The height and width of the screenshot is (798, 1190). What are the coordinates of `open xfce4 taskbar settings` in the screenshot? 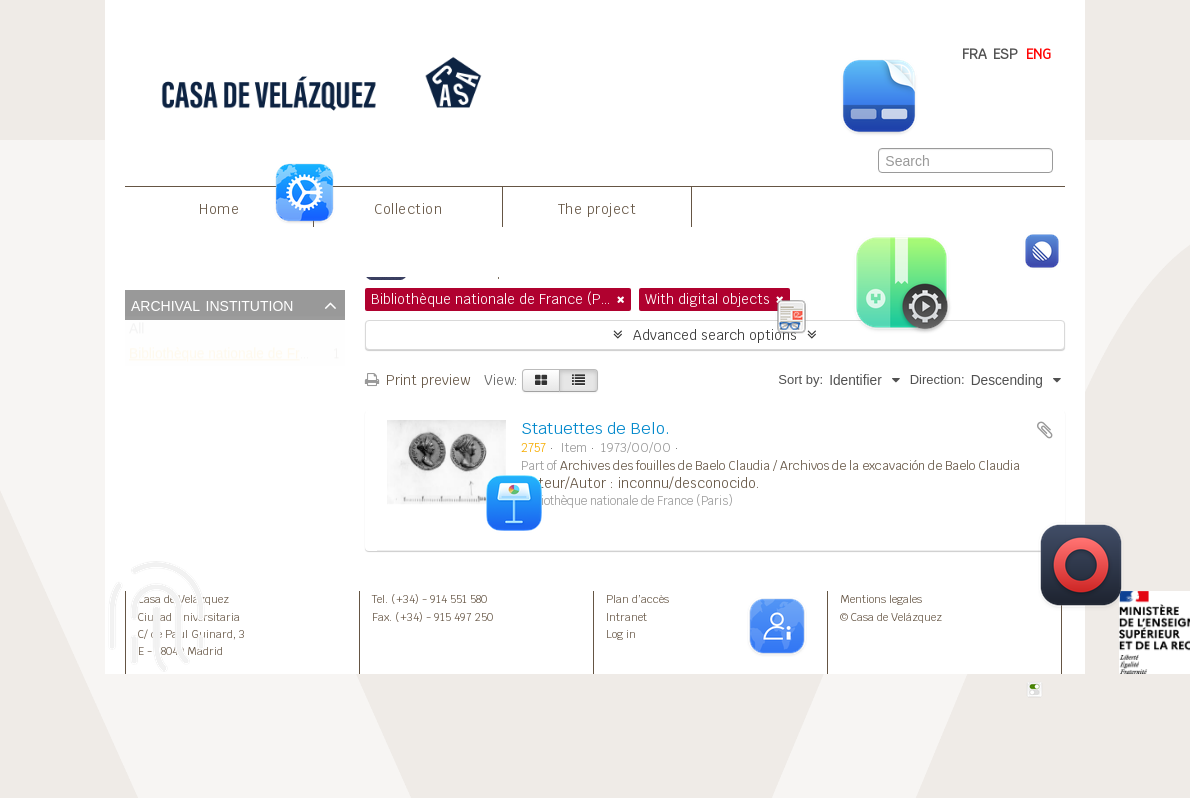 It's located at (879, 96).